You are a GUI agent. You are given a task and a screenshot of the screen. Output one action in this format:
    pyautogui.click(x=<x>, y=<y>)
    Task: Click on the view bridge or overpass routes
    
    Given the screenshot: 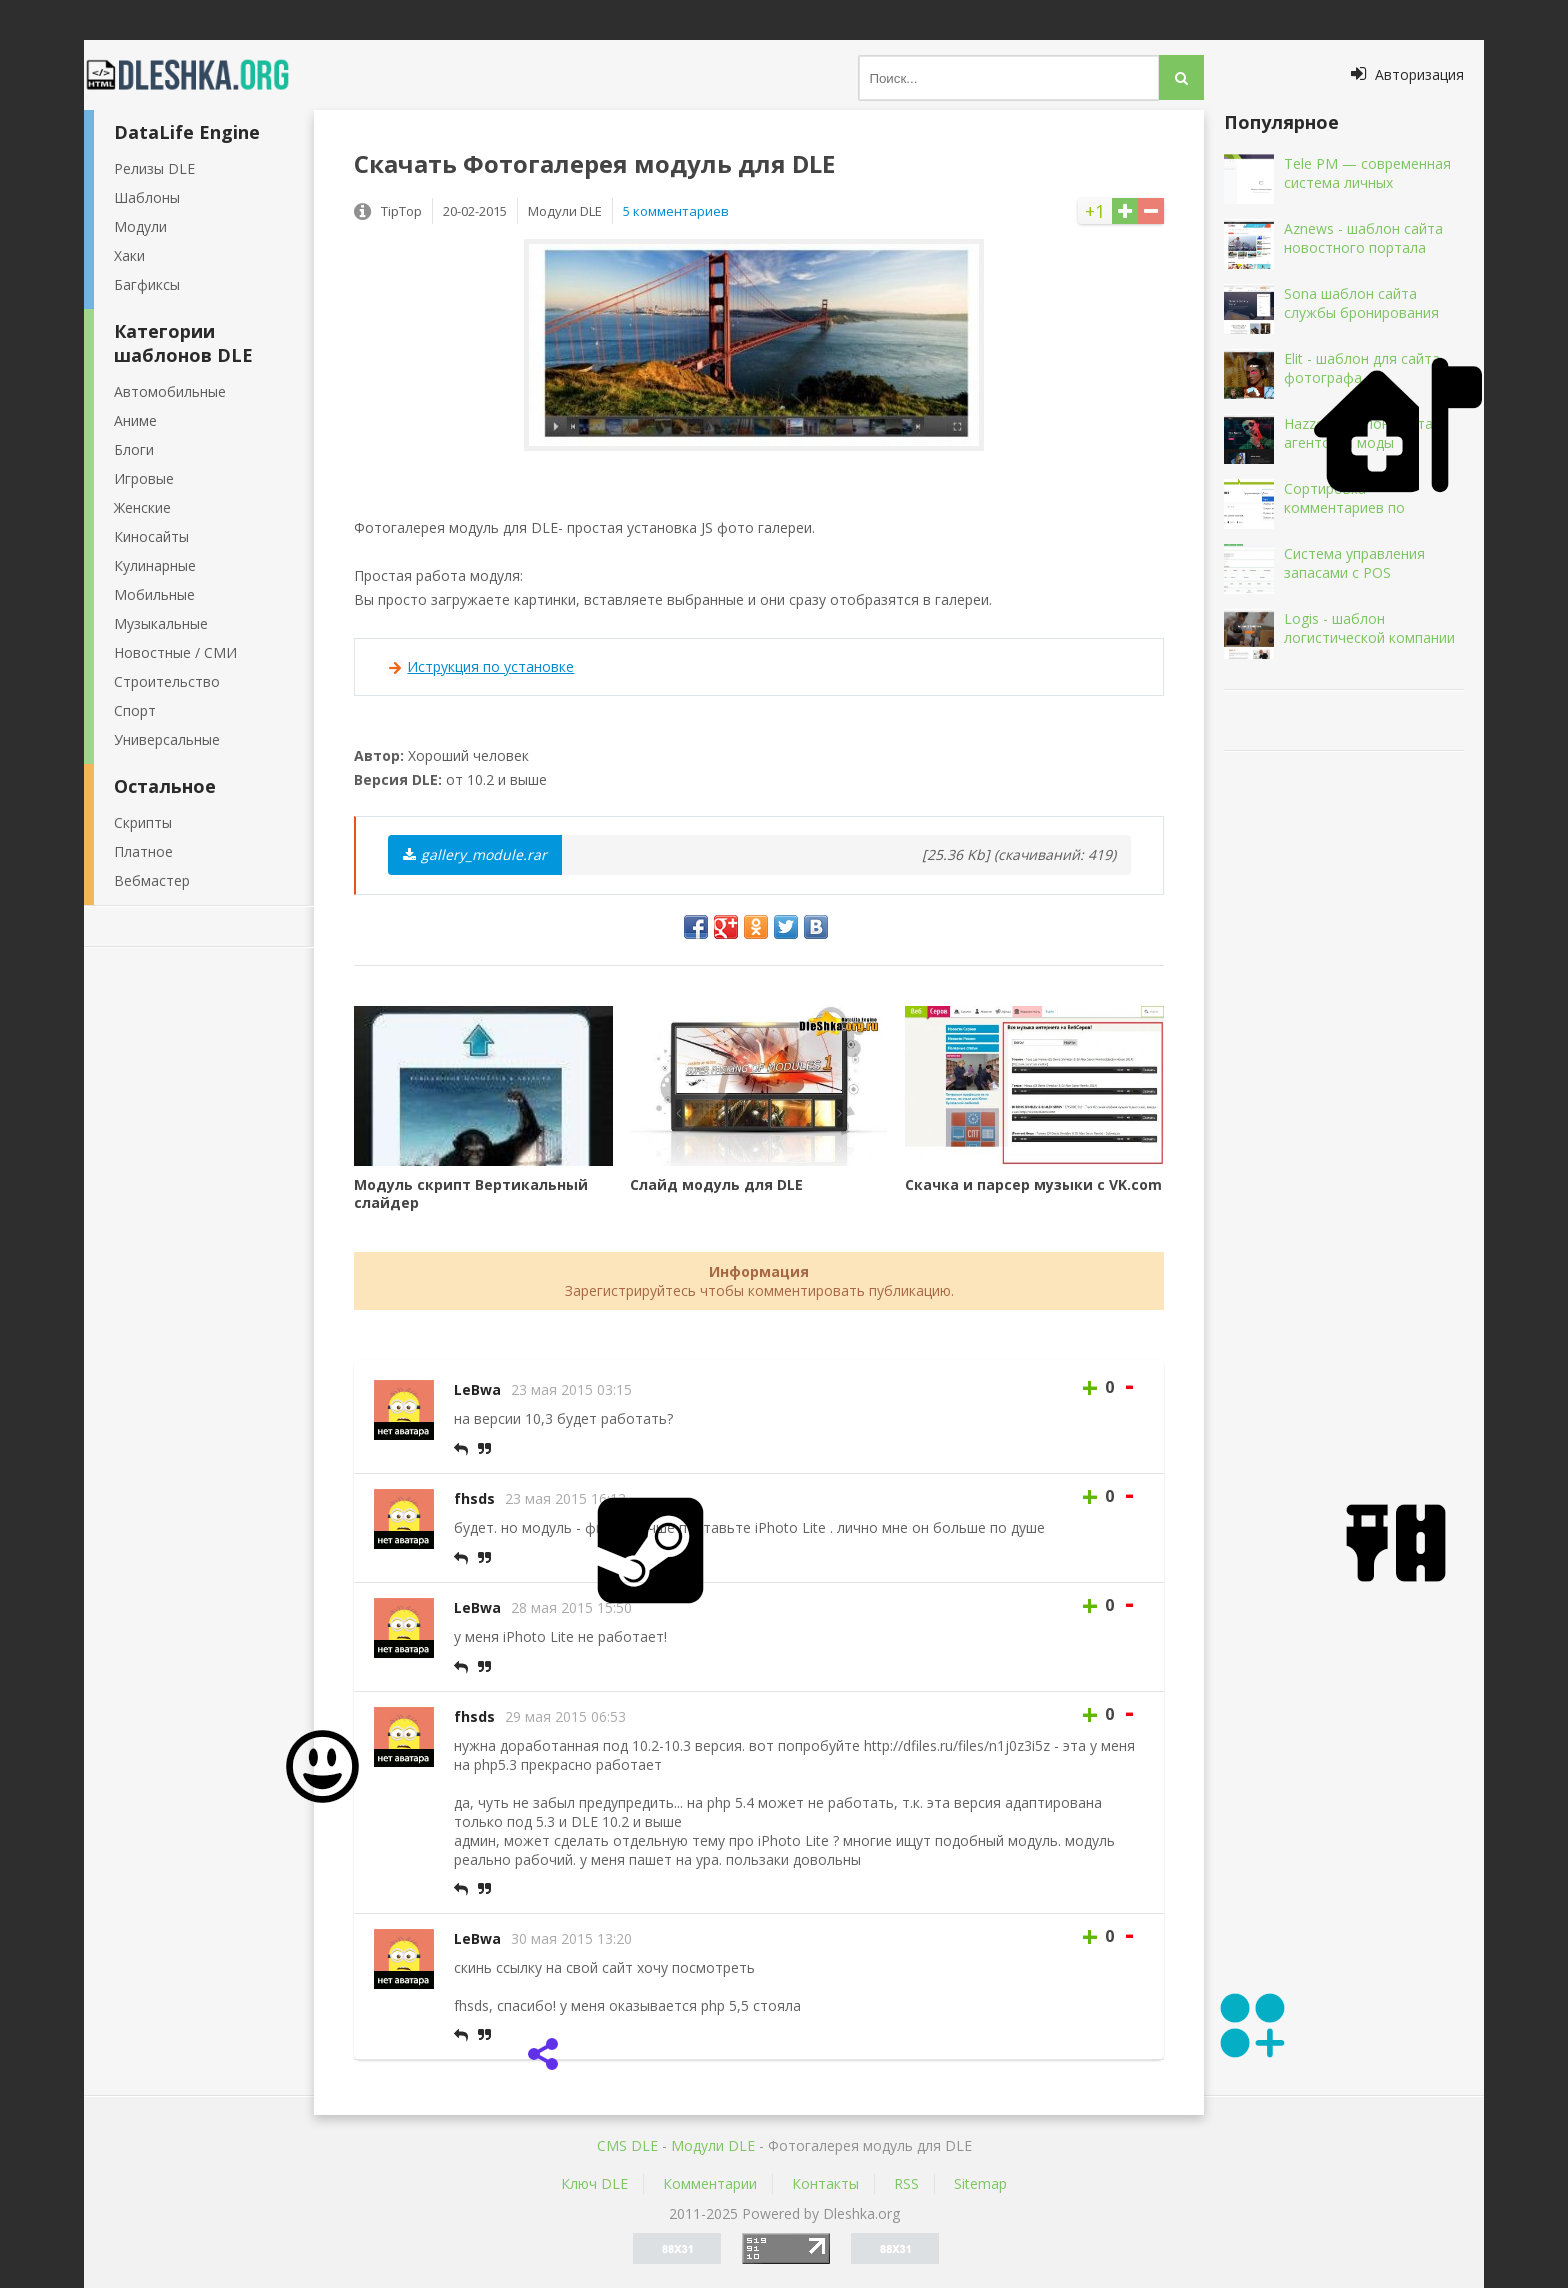 What is the action you would take?
    pyautogui.click(x=1396, y=1543)
    